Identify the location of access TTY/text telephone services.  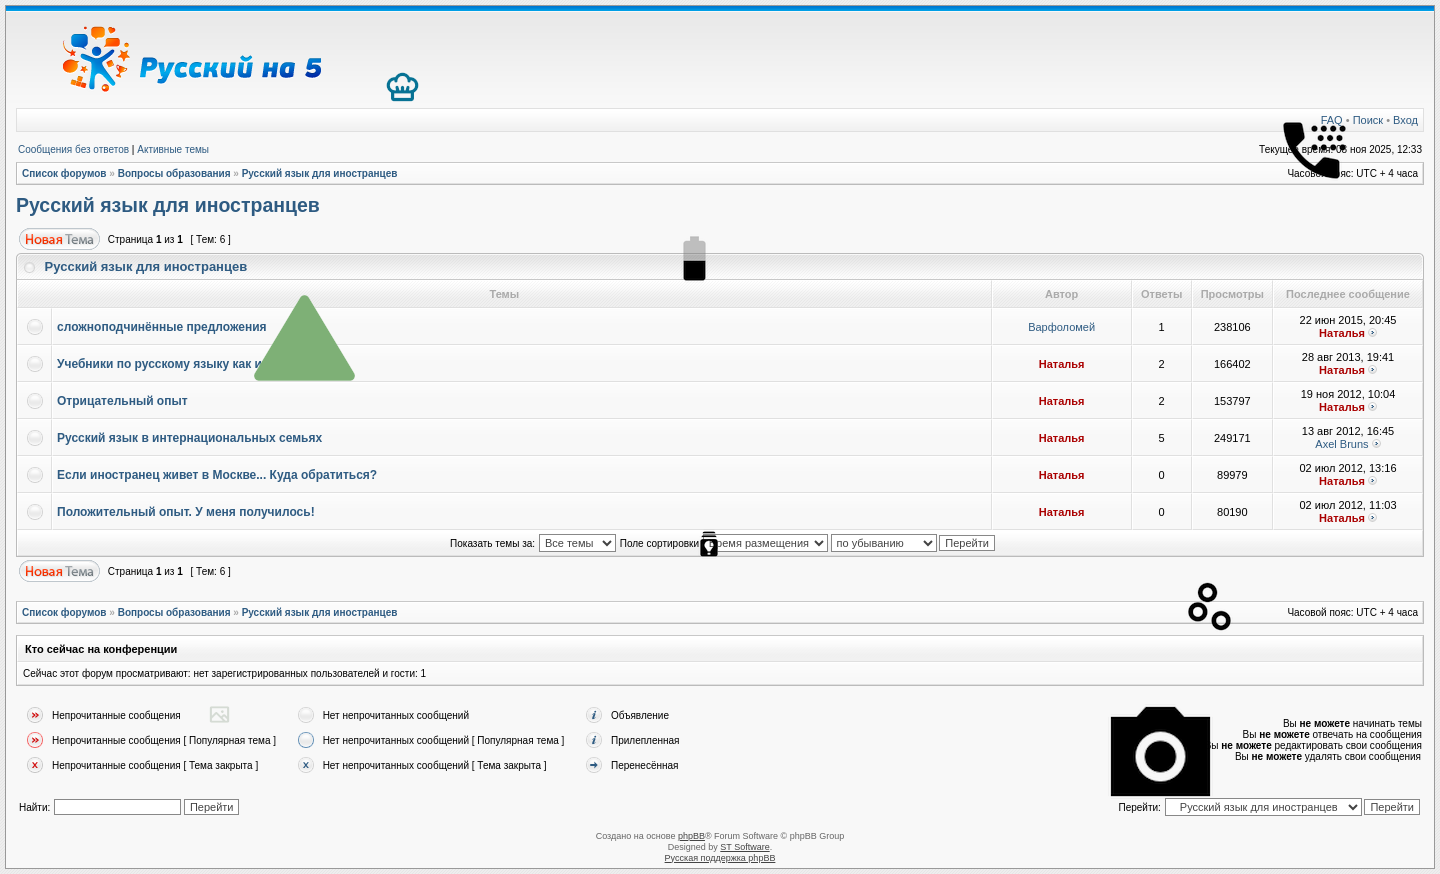
(1314, 150).